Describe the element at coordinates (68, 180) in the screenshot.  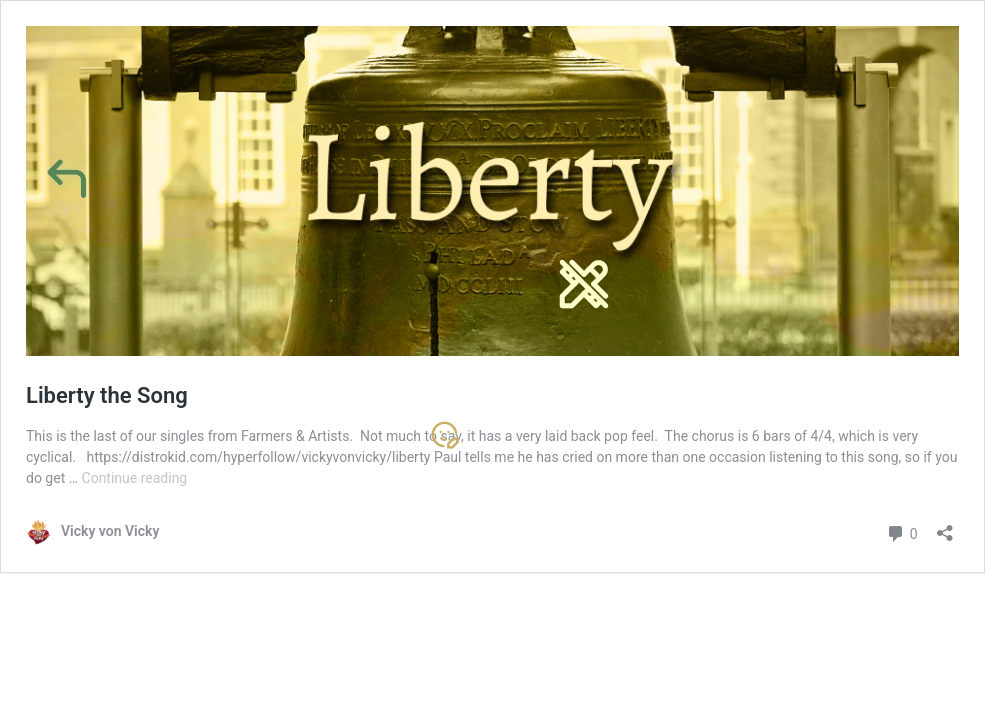
I see `go back to previous screen` at that location.